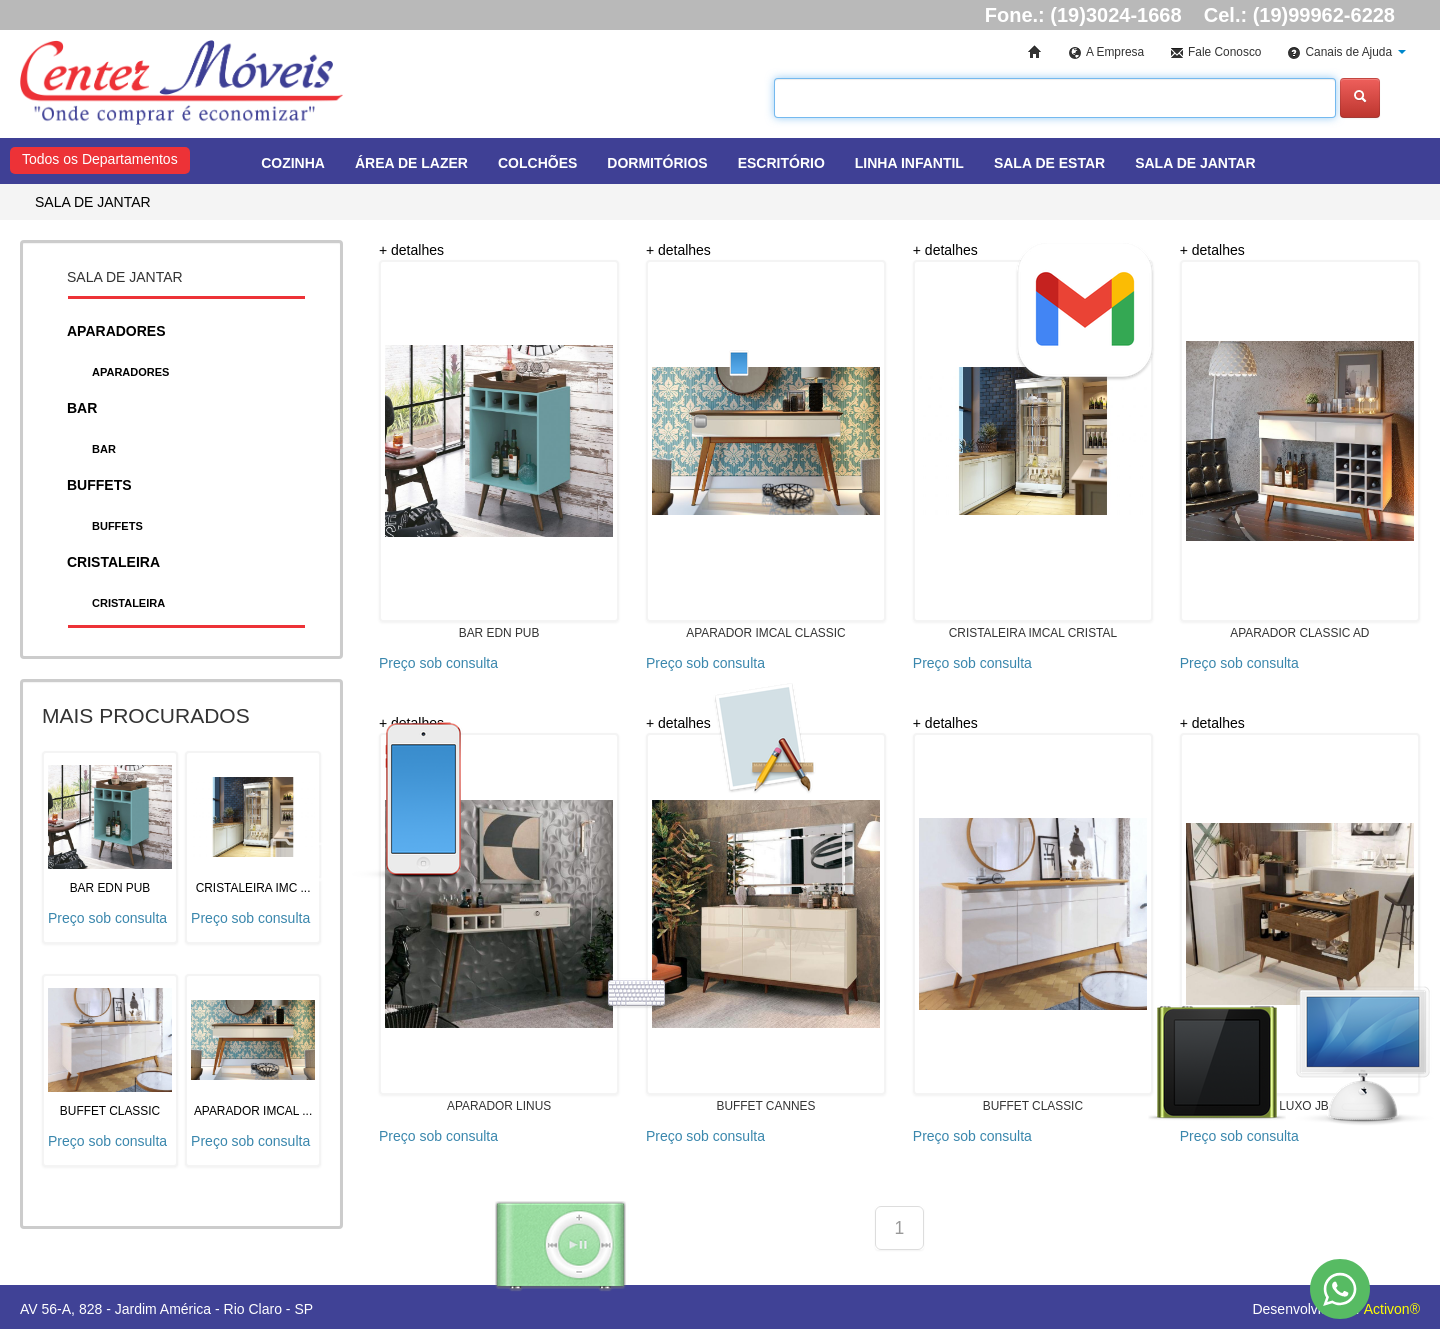 Image resolution: width=1440 pixels, height=1329 pixels. Describe the element at coordinates (700, 421) in the screenshot. I see `open the files app to browse documents` at that location.